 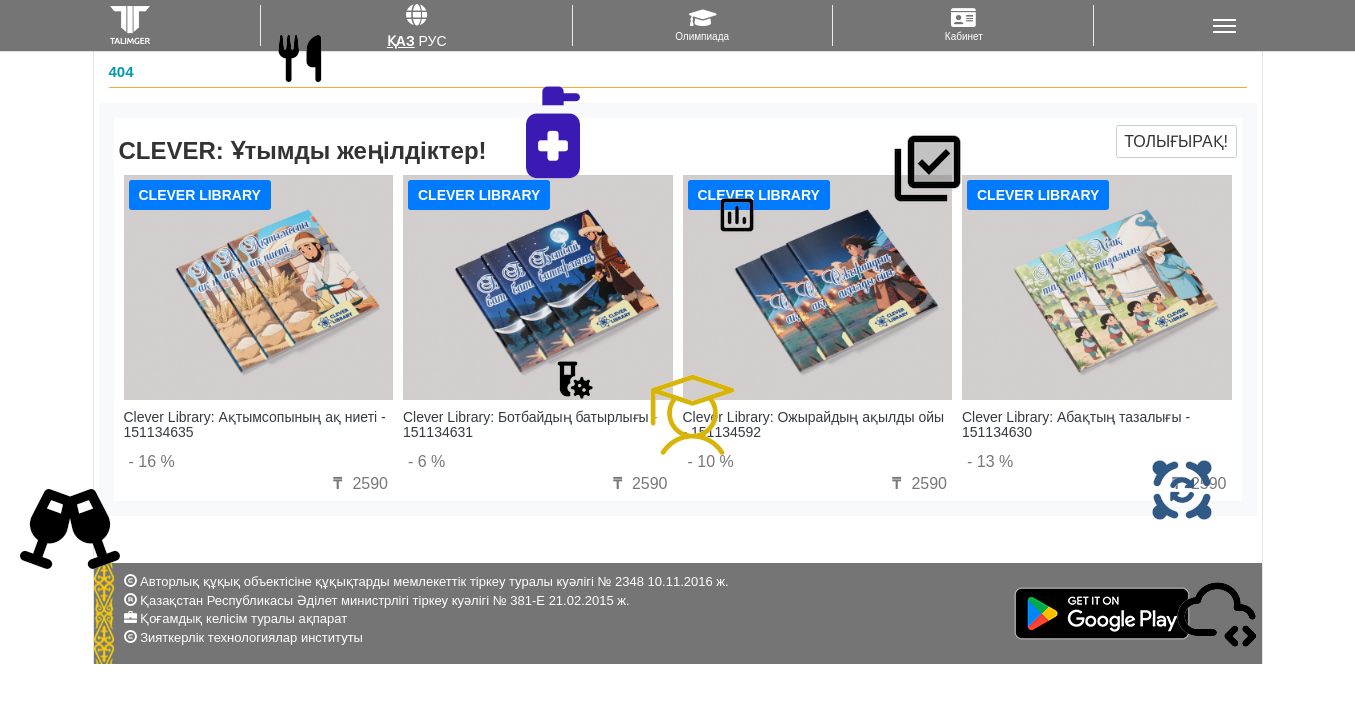 What do you see at coordinates (300, 58) in the screenshot?
I see `access food and dining options` at bounding box center [300, 58].